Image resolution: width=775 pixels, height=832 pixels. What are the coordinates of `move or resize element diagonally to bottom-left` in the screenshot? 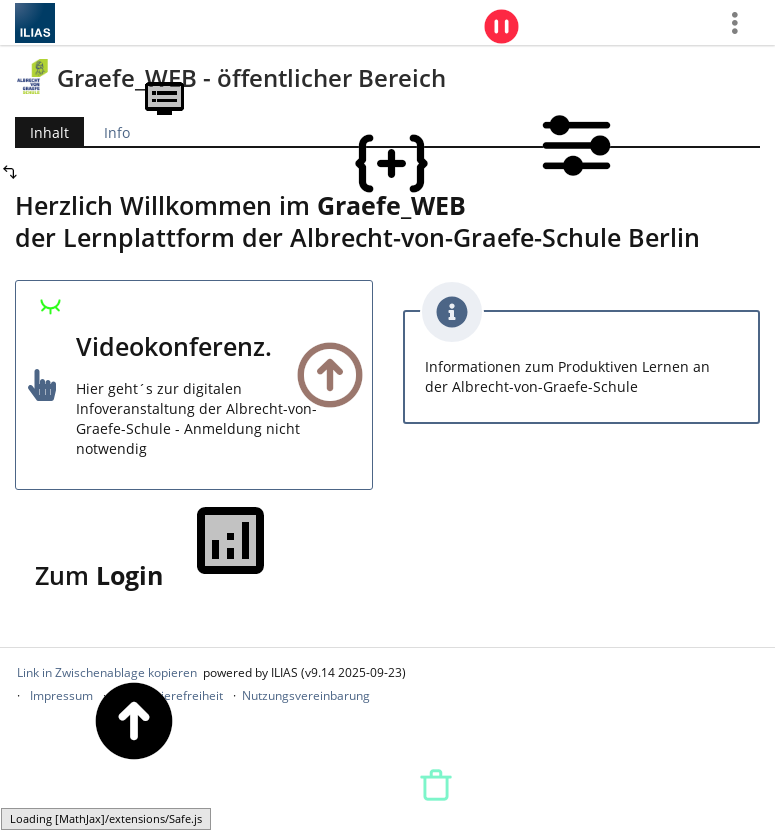 It's located at (10, 172).